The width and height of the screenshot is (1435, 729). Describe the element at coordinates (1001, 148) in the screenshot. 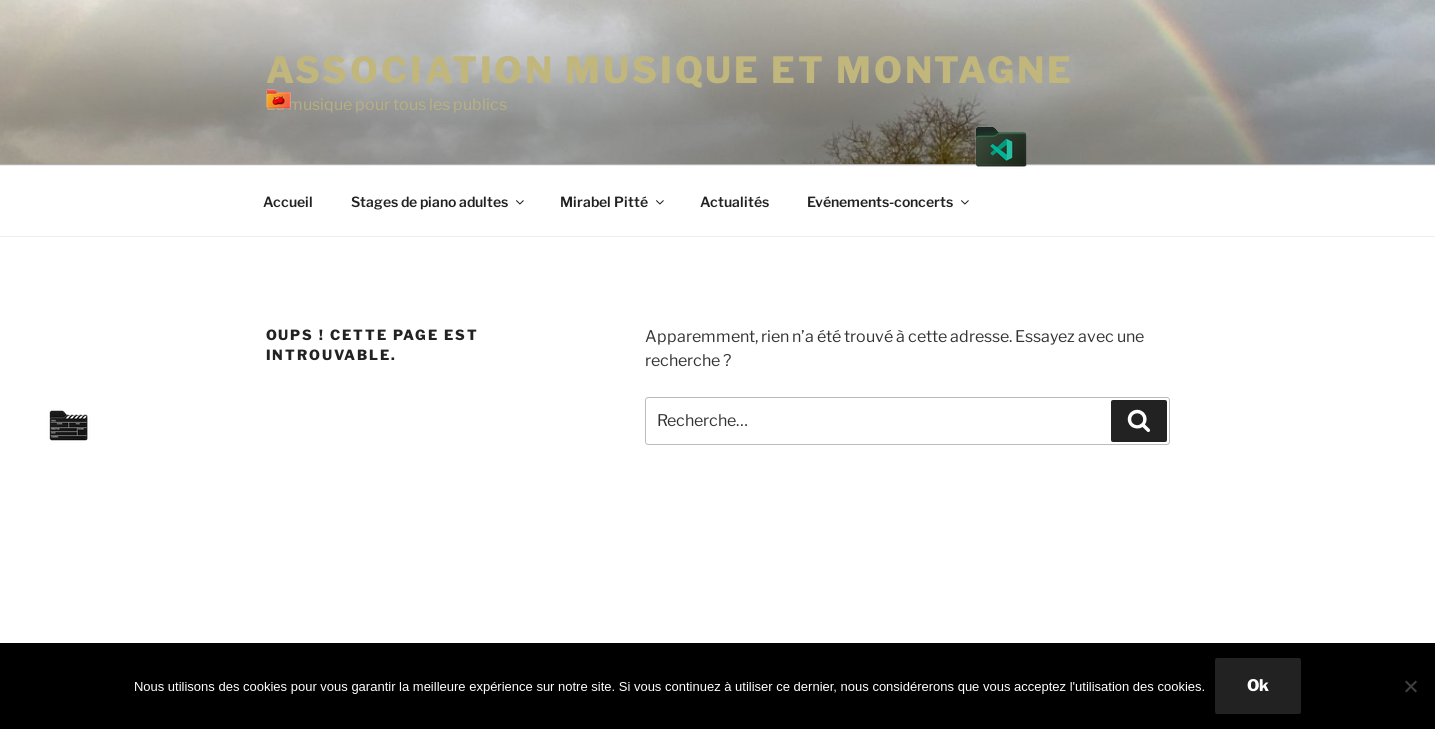

I see `folder containing VS Code Insider projects` at that location.